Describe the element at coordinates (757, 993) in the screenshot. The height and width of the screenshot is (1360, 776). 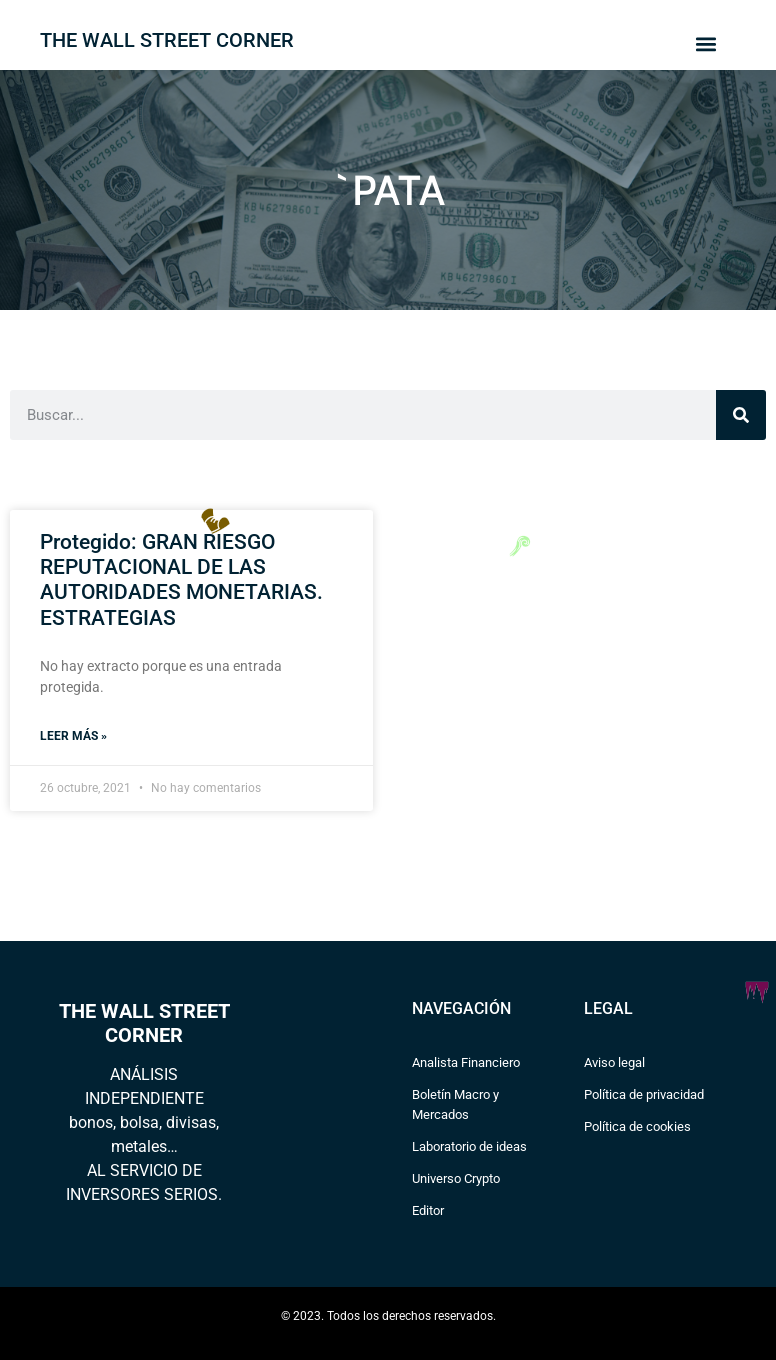
I see `indicates a cave or underground environment in a game` at that location.